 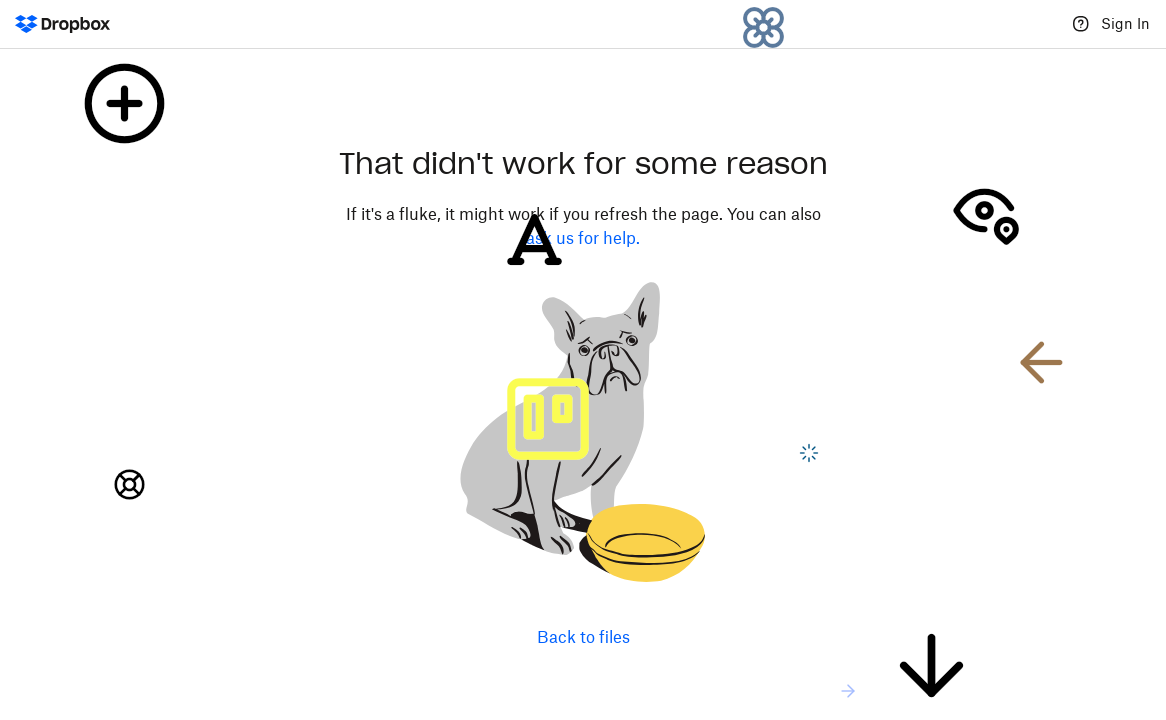 What do you see at coordinates (984, 210) in the screenshot?
I see `pin a view or save current display` at bounding box center [984, 210].